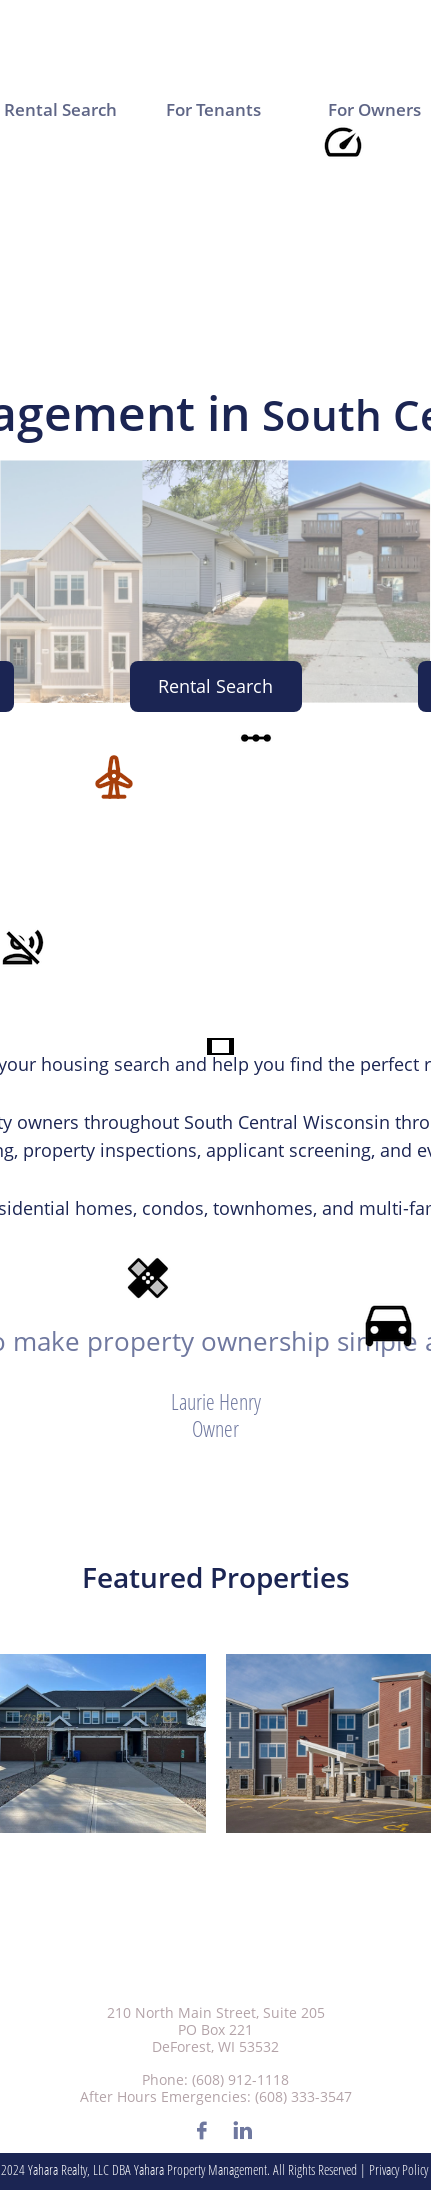  Describe the element at coordinates (220, 1046) in the screenshot. I see `switch to landscape orientation mode` at that location.